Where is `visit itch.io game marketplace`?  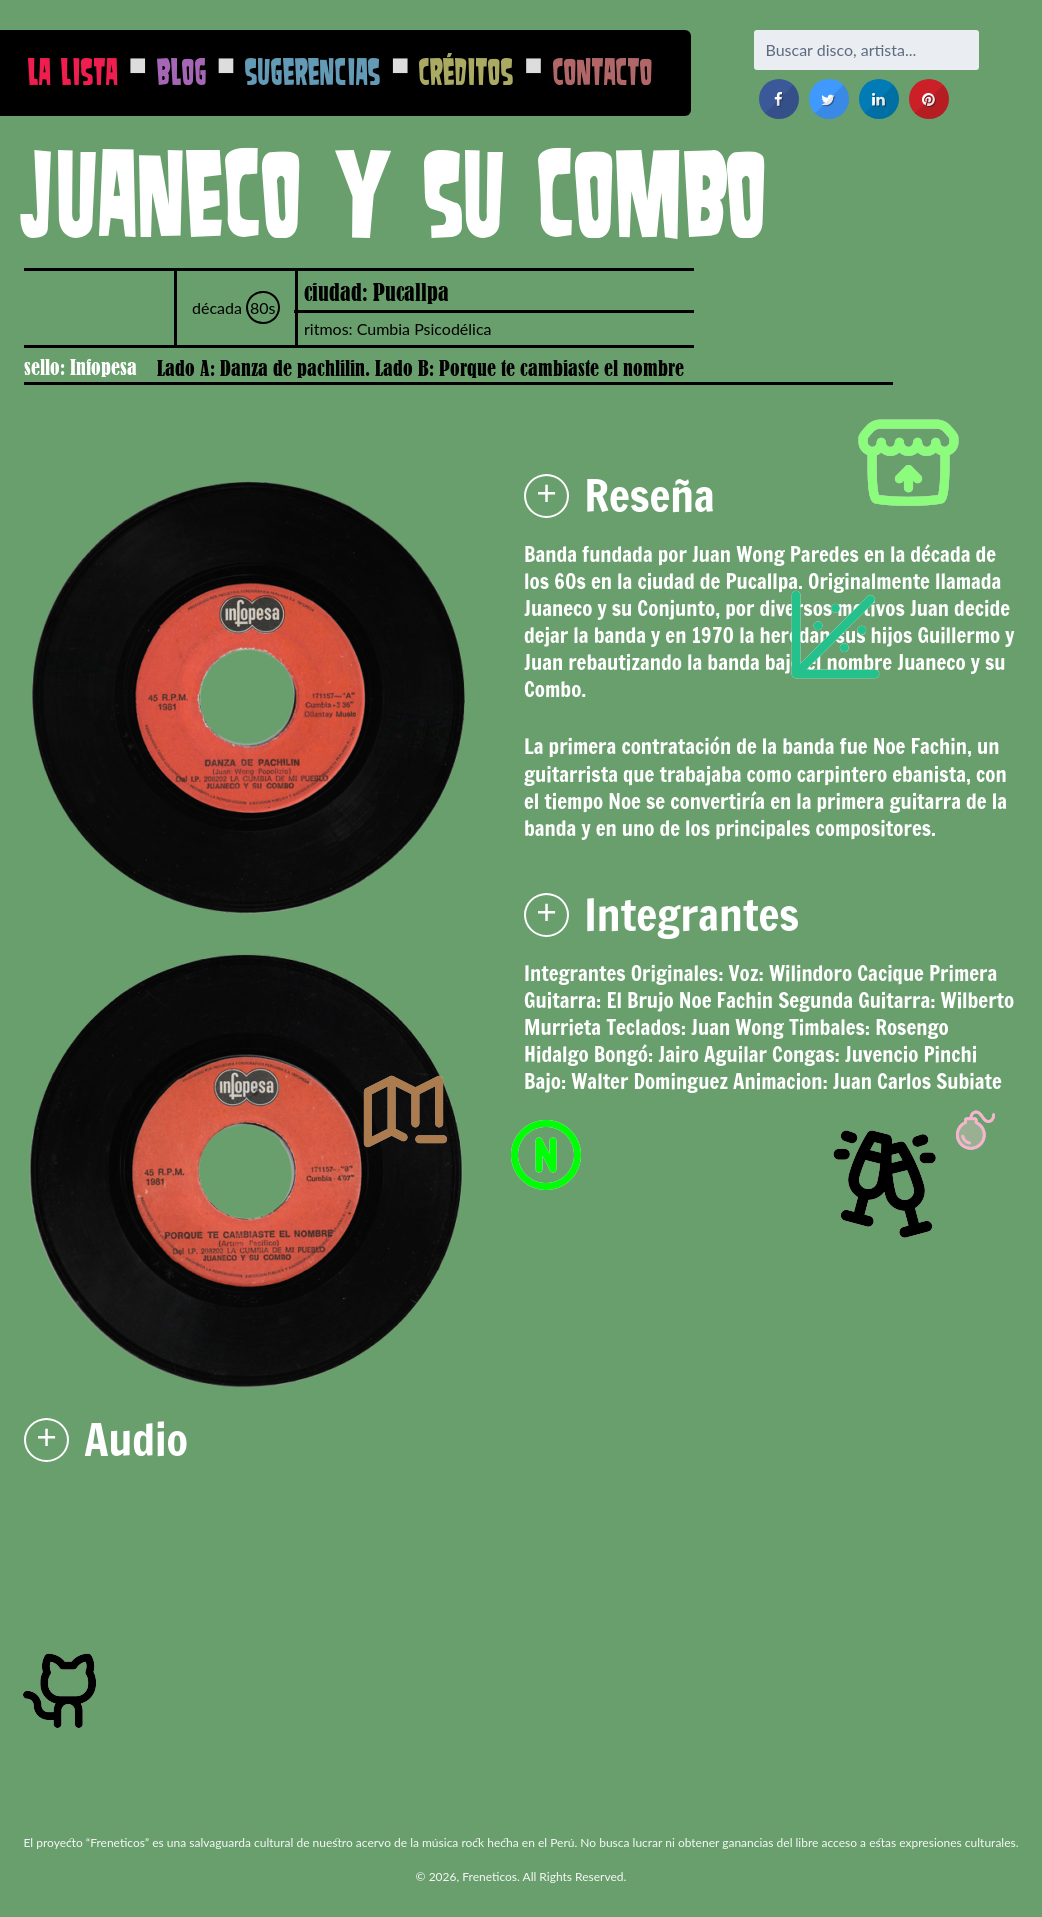
visit itch.io game marketplace is located at coordinates (908, 460).